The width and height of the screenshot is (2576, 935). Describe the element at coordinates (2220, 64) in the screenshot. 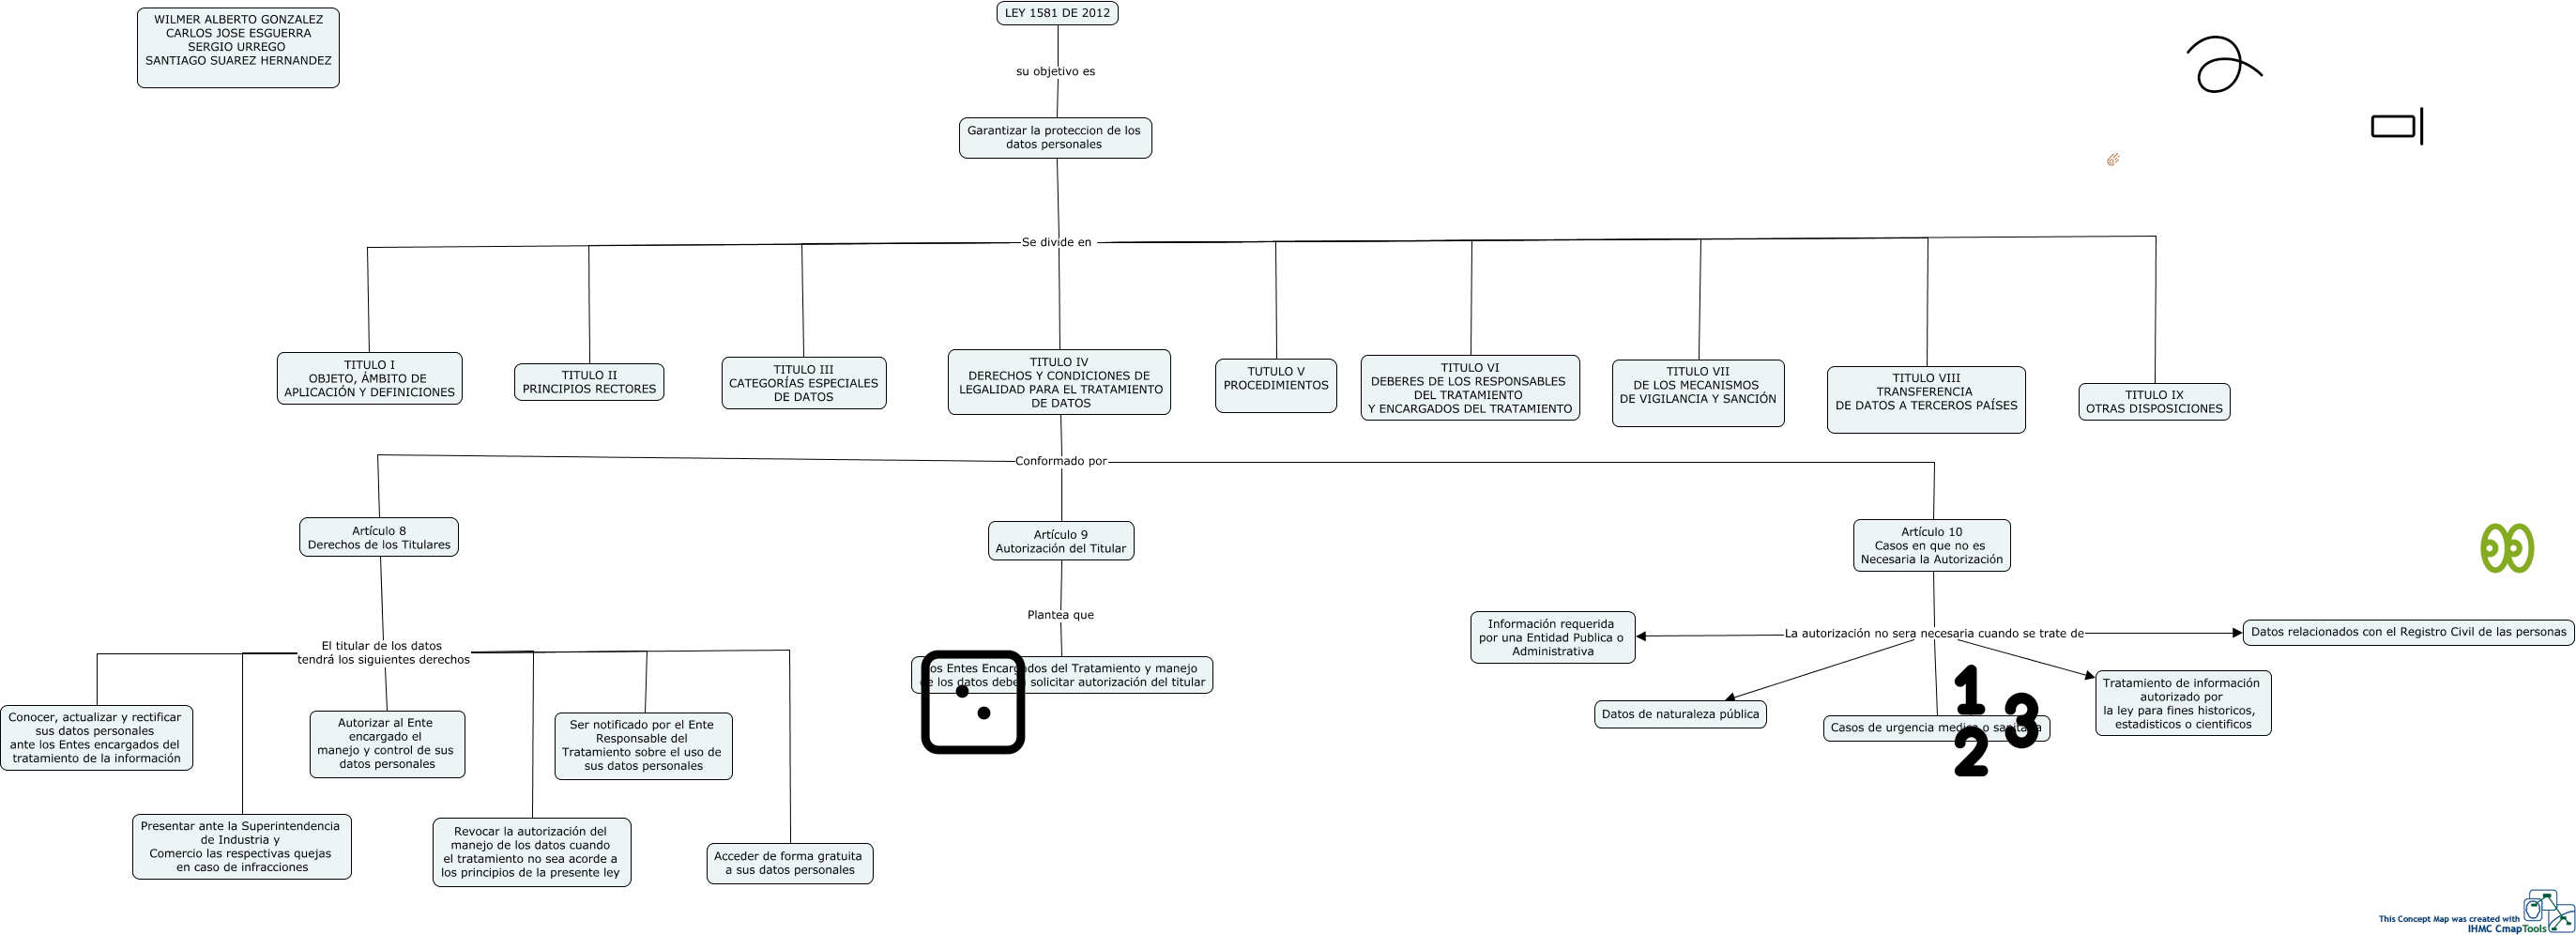

I see `freehand drawing or sketch tool` at that location.